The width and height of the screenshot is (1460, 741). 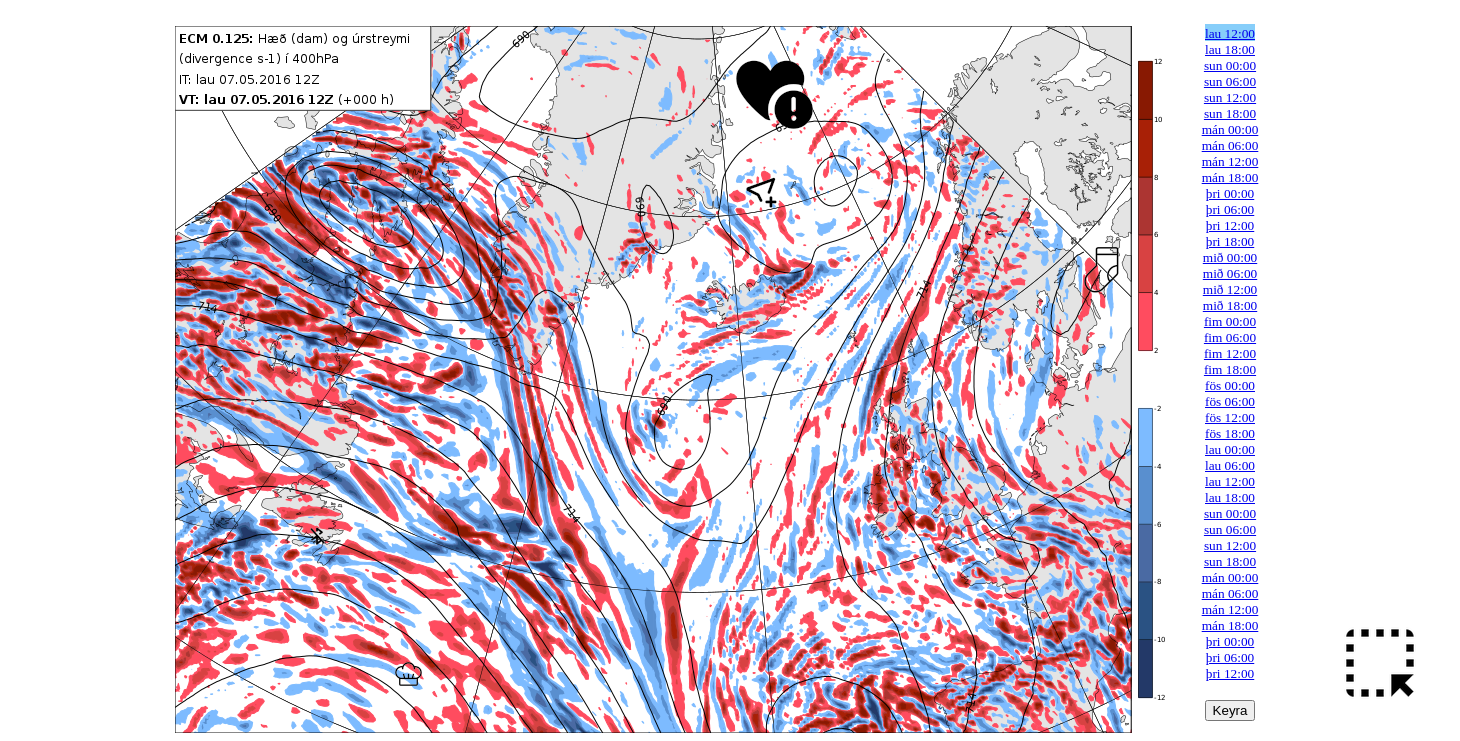 What do you see at coordinates (408, 674) in the screenshot?
I see `browse recipes or cooking content` at bounding box center [408, 674].